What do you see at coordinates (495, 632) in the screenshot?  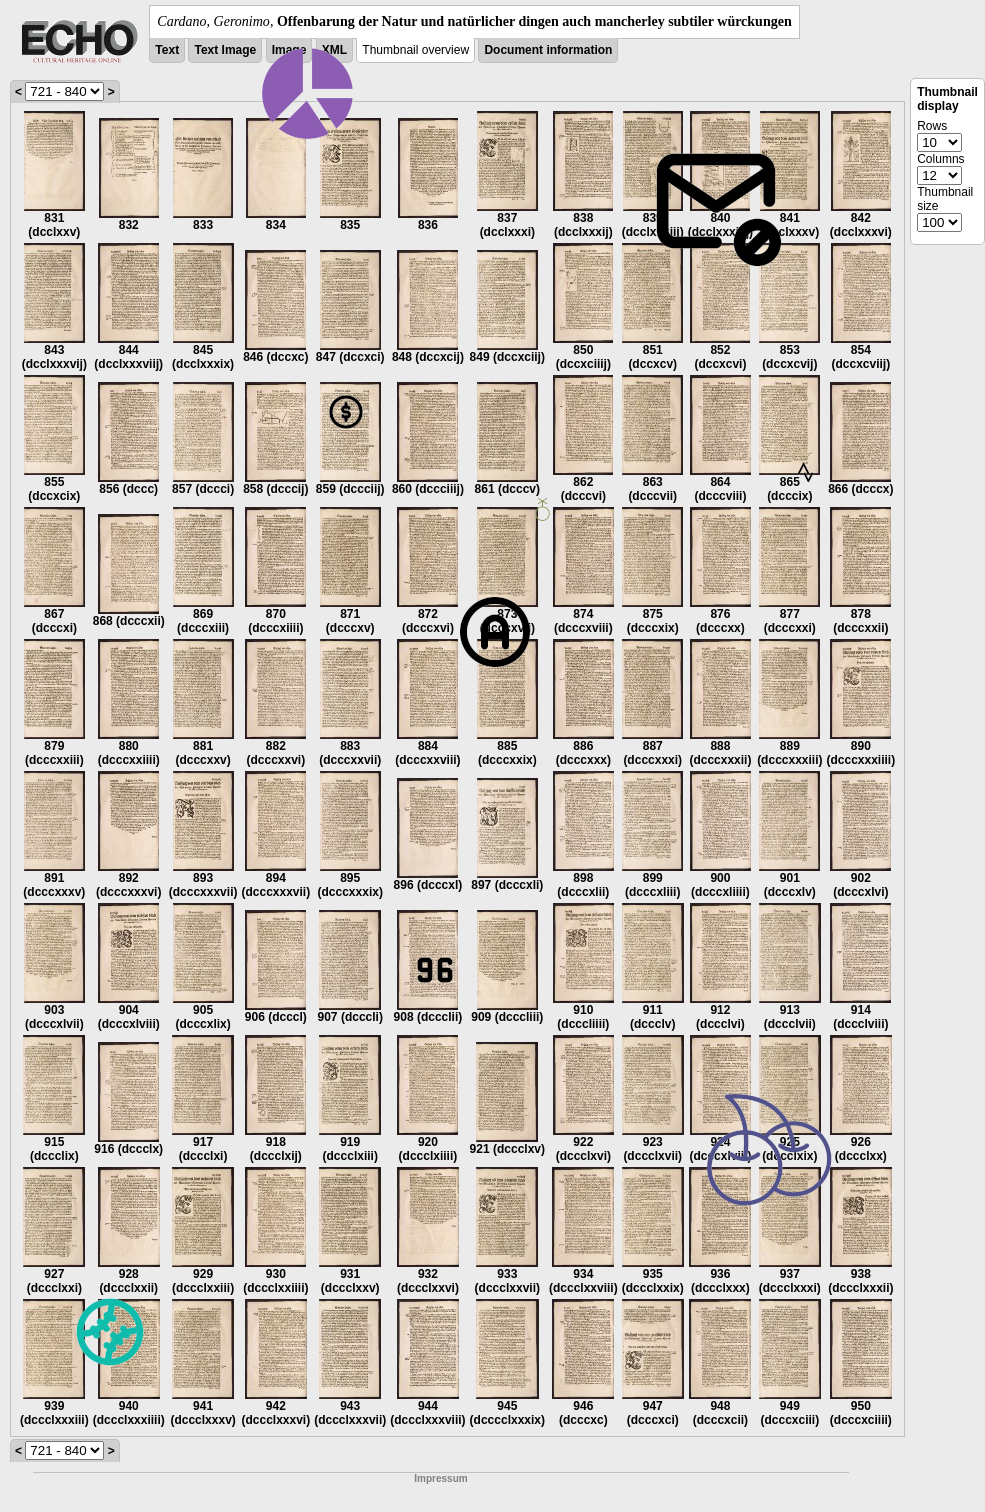 I see `indicates tumble dry at any heat setting` at bounding box center [495, 632].